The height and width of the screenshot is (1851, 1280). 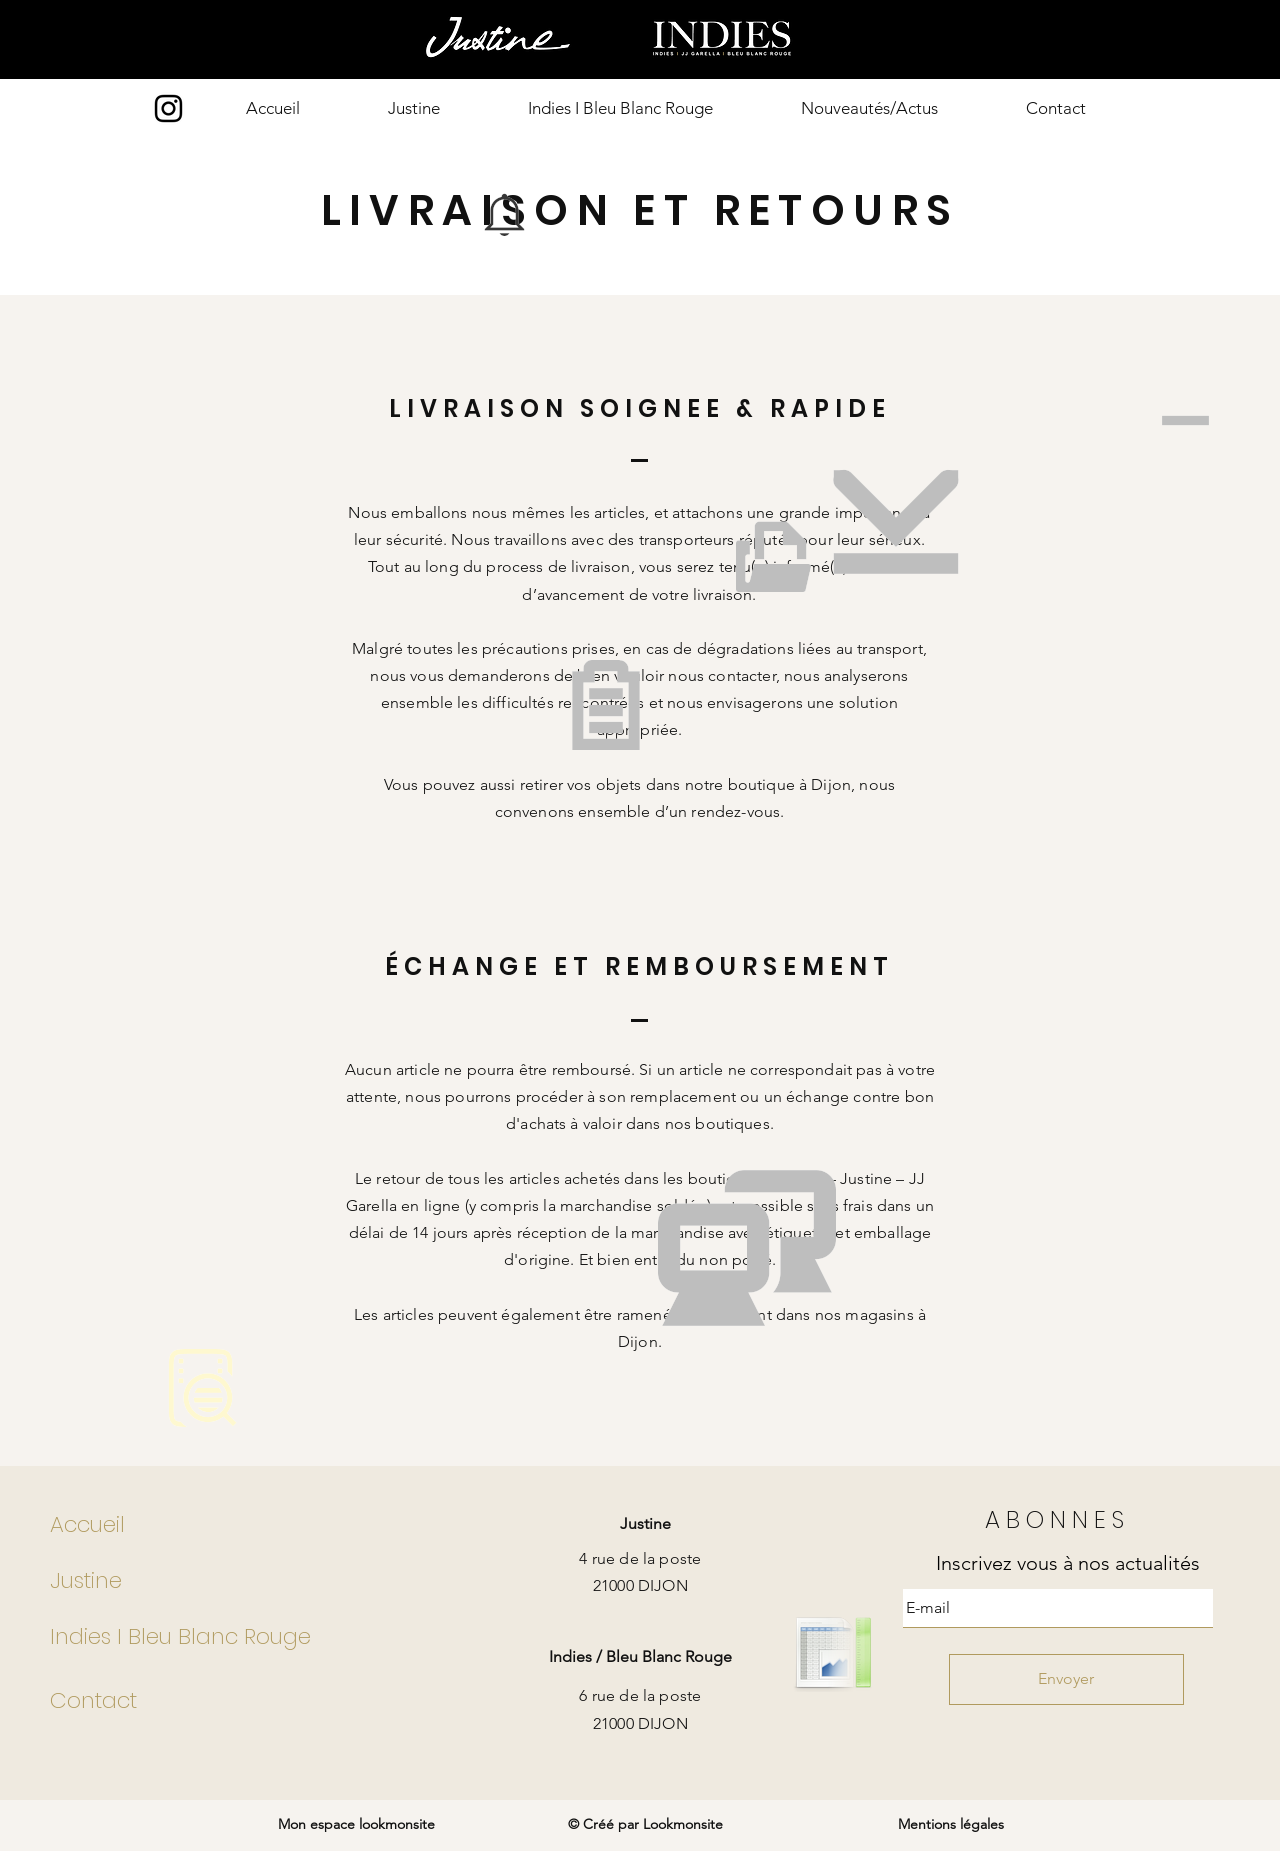 I want to click on spreadsheet template file type, so click(x=832, y=1652).